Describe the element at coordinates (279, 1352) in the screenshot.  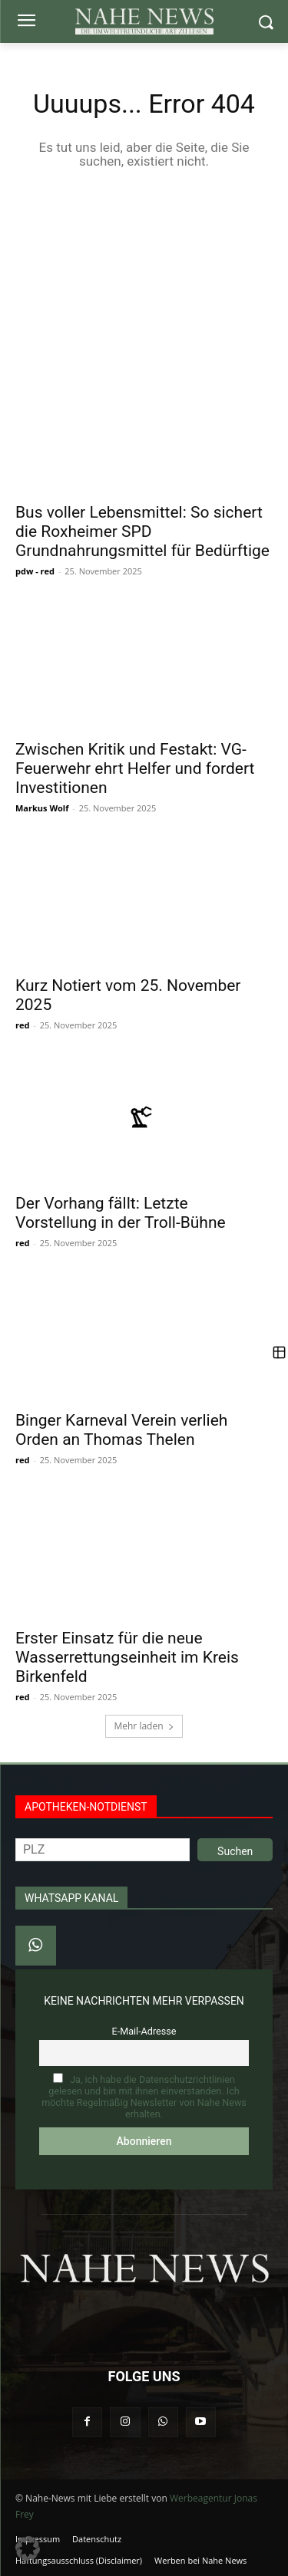
I see `insert a table with customizable borders` at that location.